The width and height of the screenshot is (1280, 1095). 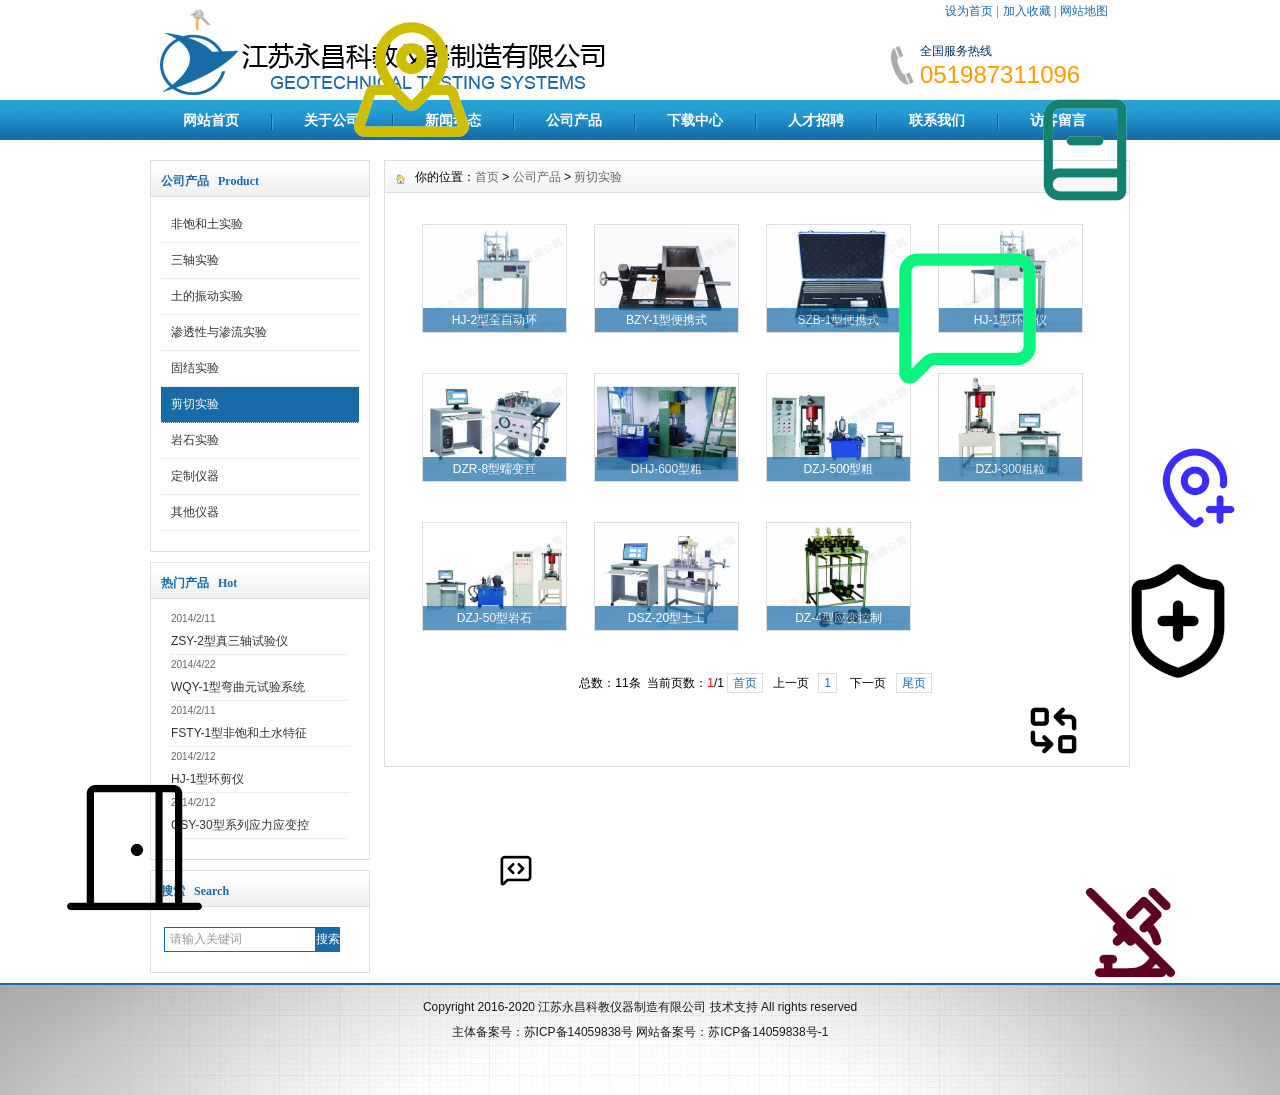 I want to click on swap or exchange two items, so click(x=1053, y=730).